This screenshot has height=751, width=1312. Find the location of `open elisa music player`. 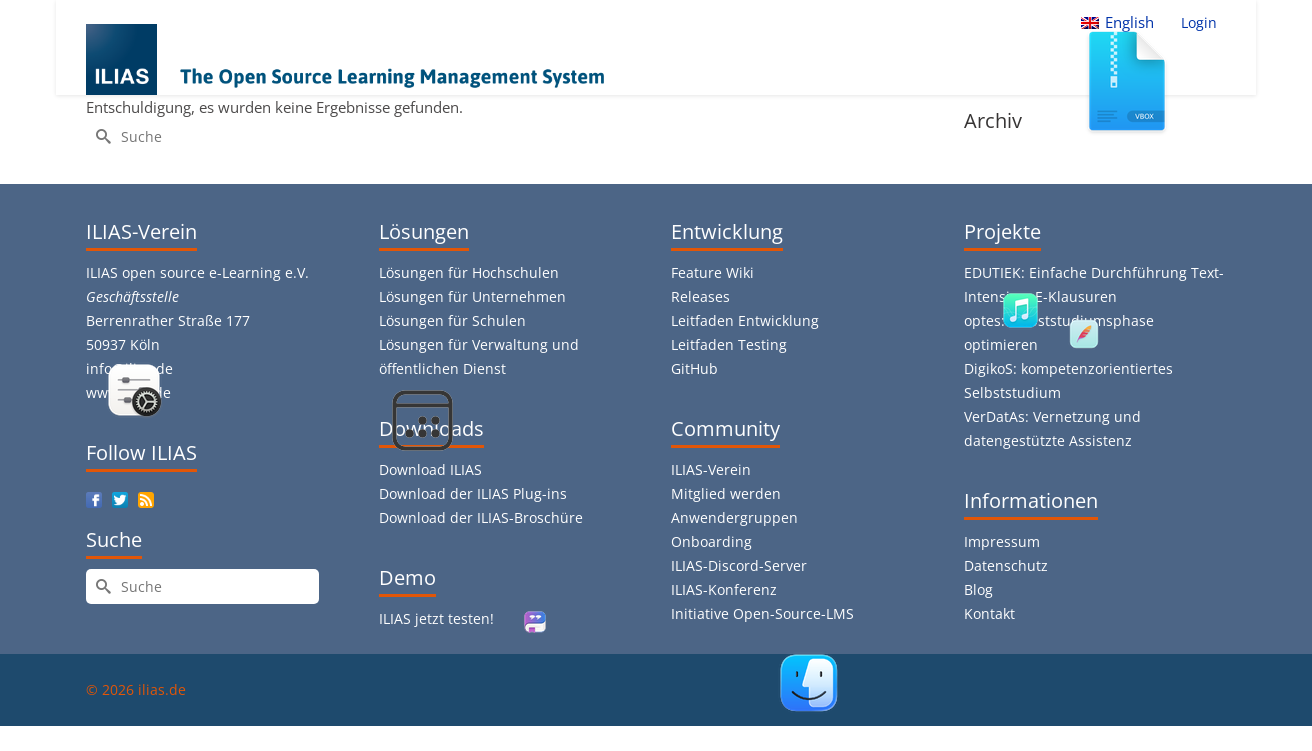

open elisa music player is located at coordinates (1020, 310).